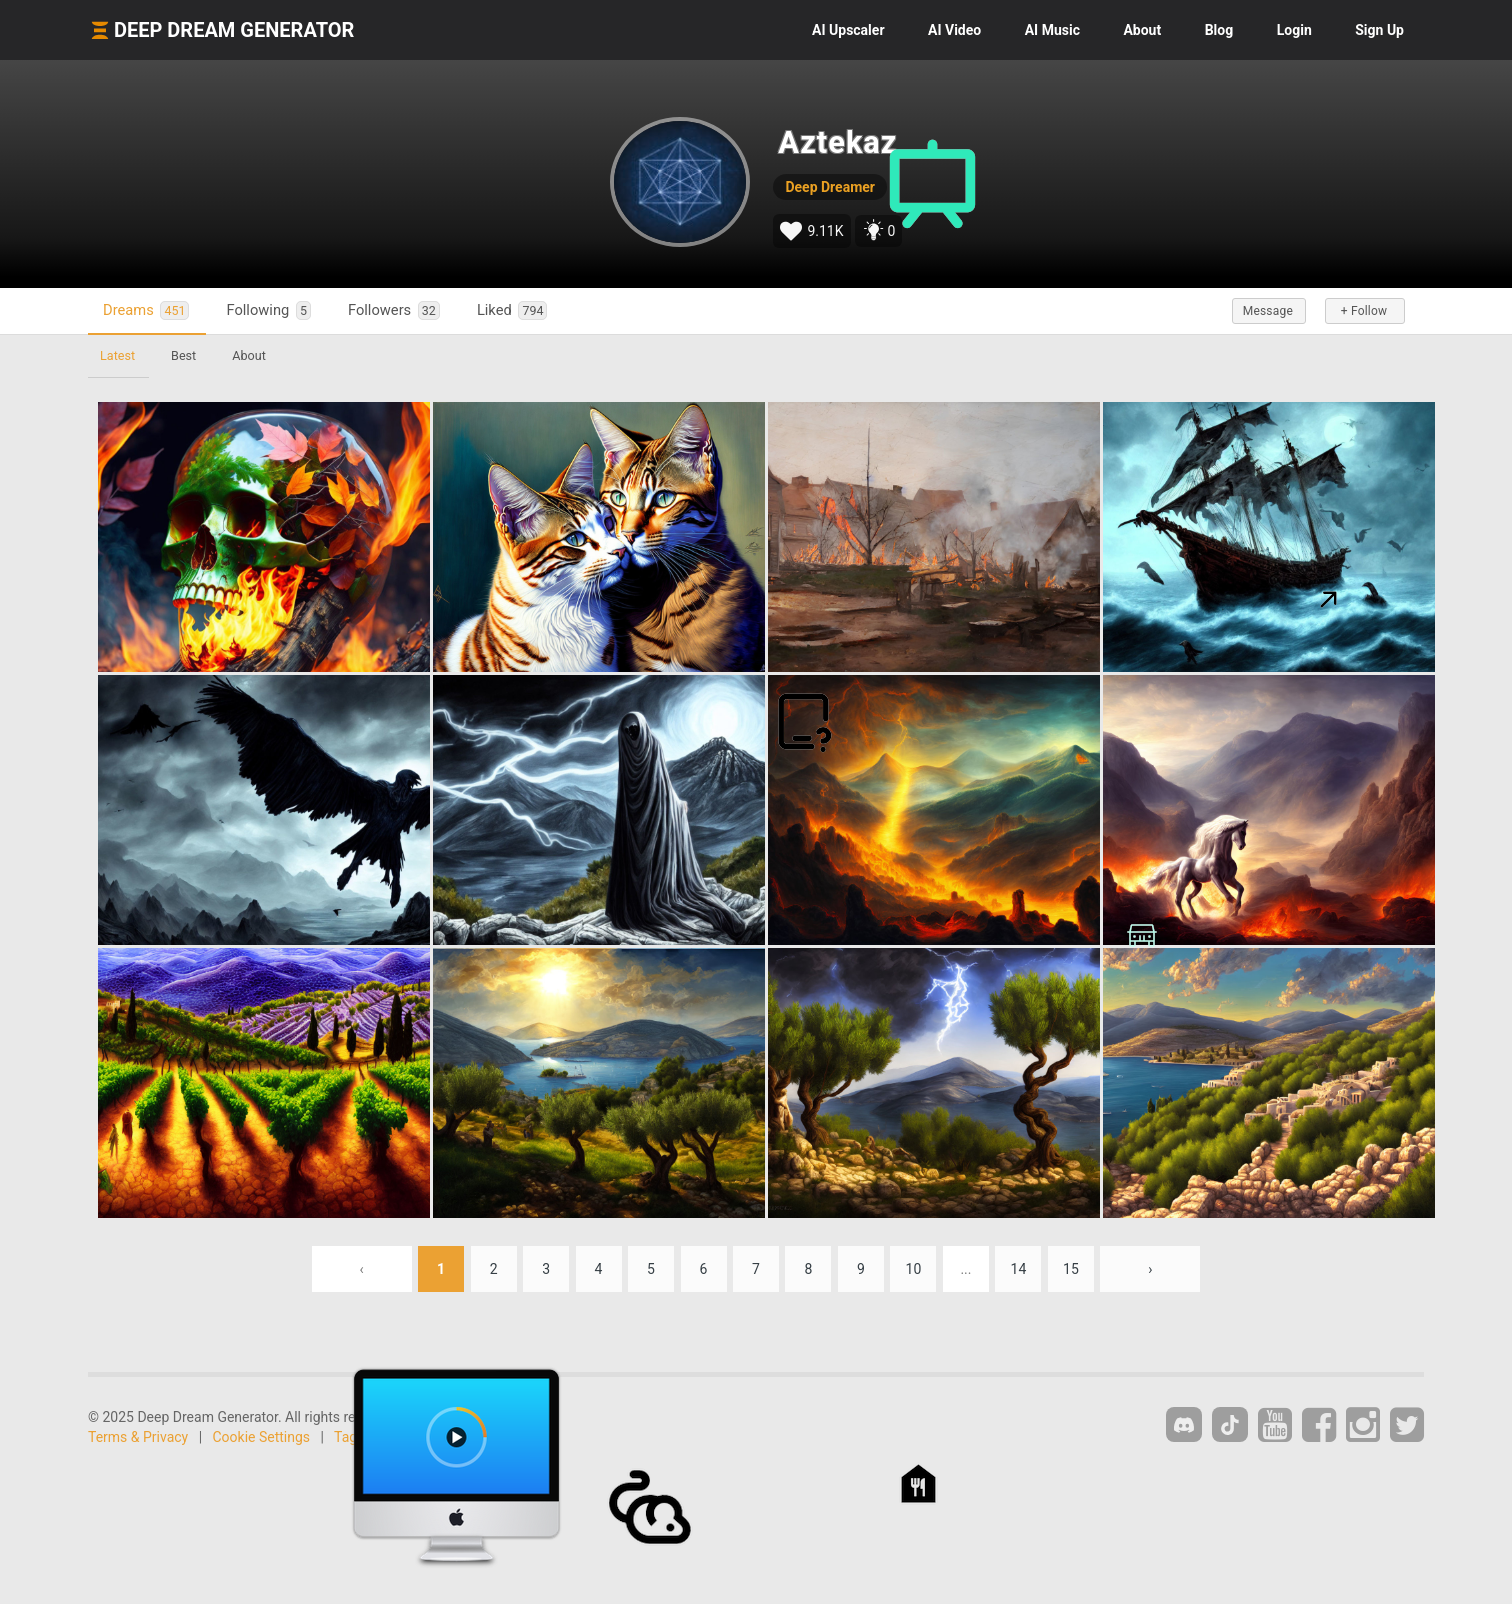 The image size is (1512, 1604). What do you see at coordinates (1328, 599) in the screenshot?
I see `open link in new tab or window` at bounding box center [1328, 599].